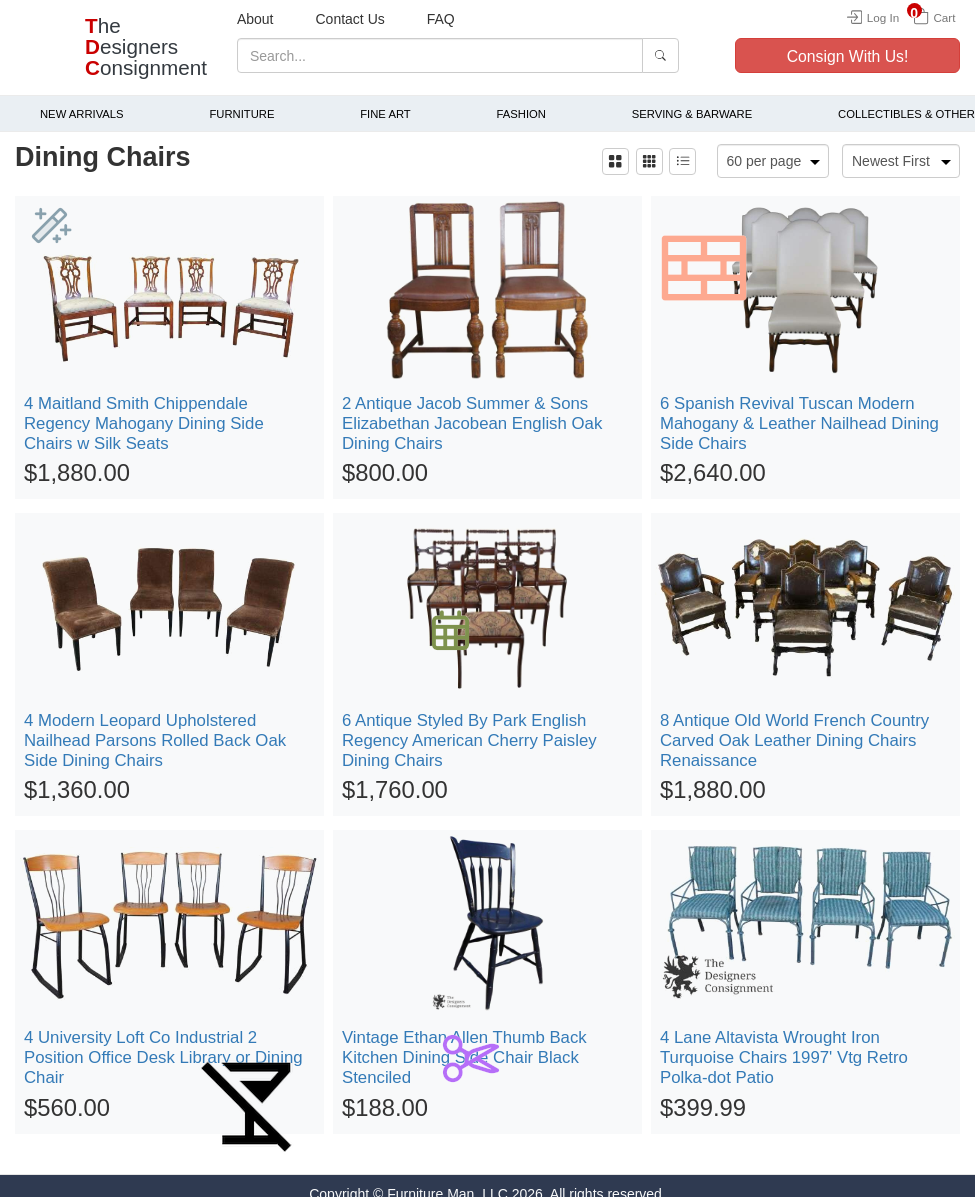 The image size is (975, 1197). I want to click on cut selected content, so click(470, 1058).